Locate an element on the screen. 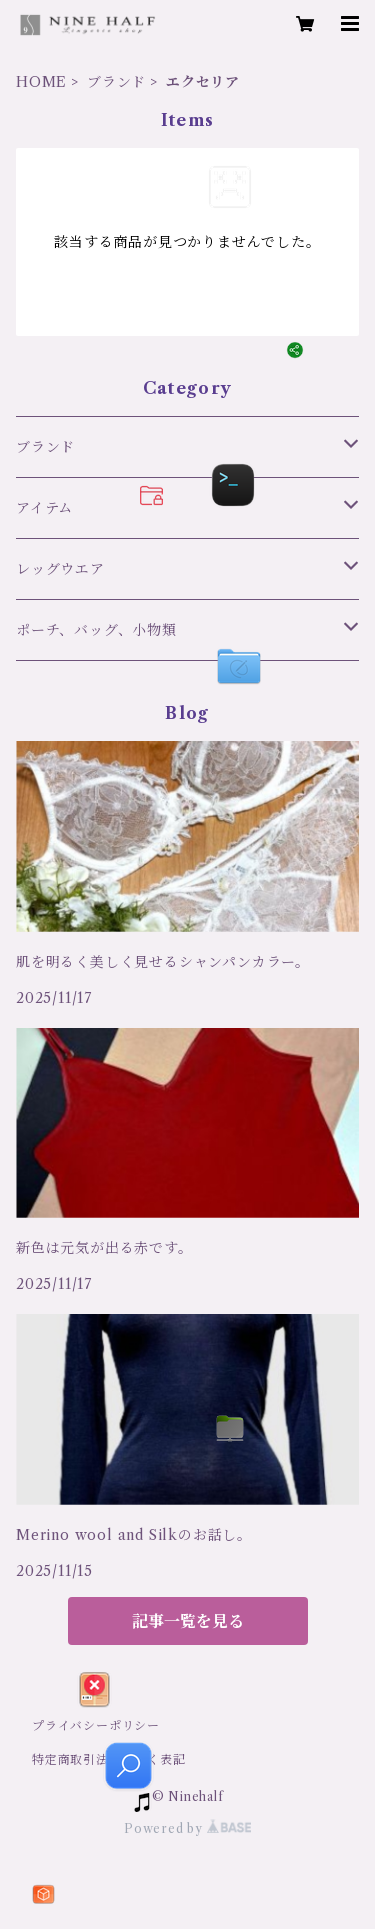 Image resolution: width=375 pixels, height=1929 pixels. open terminal application is located at coordinates (233, 485).